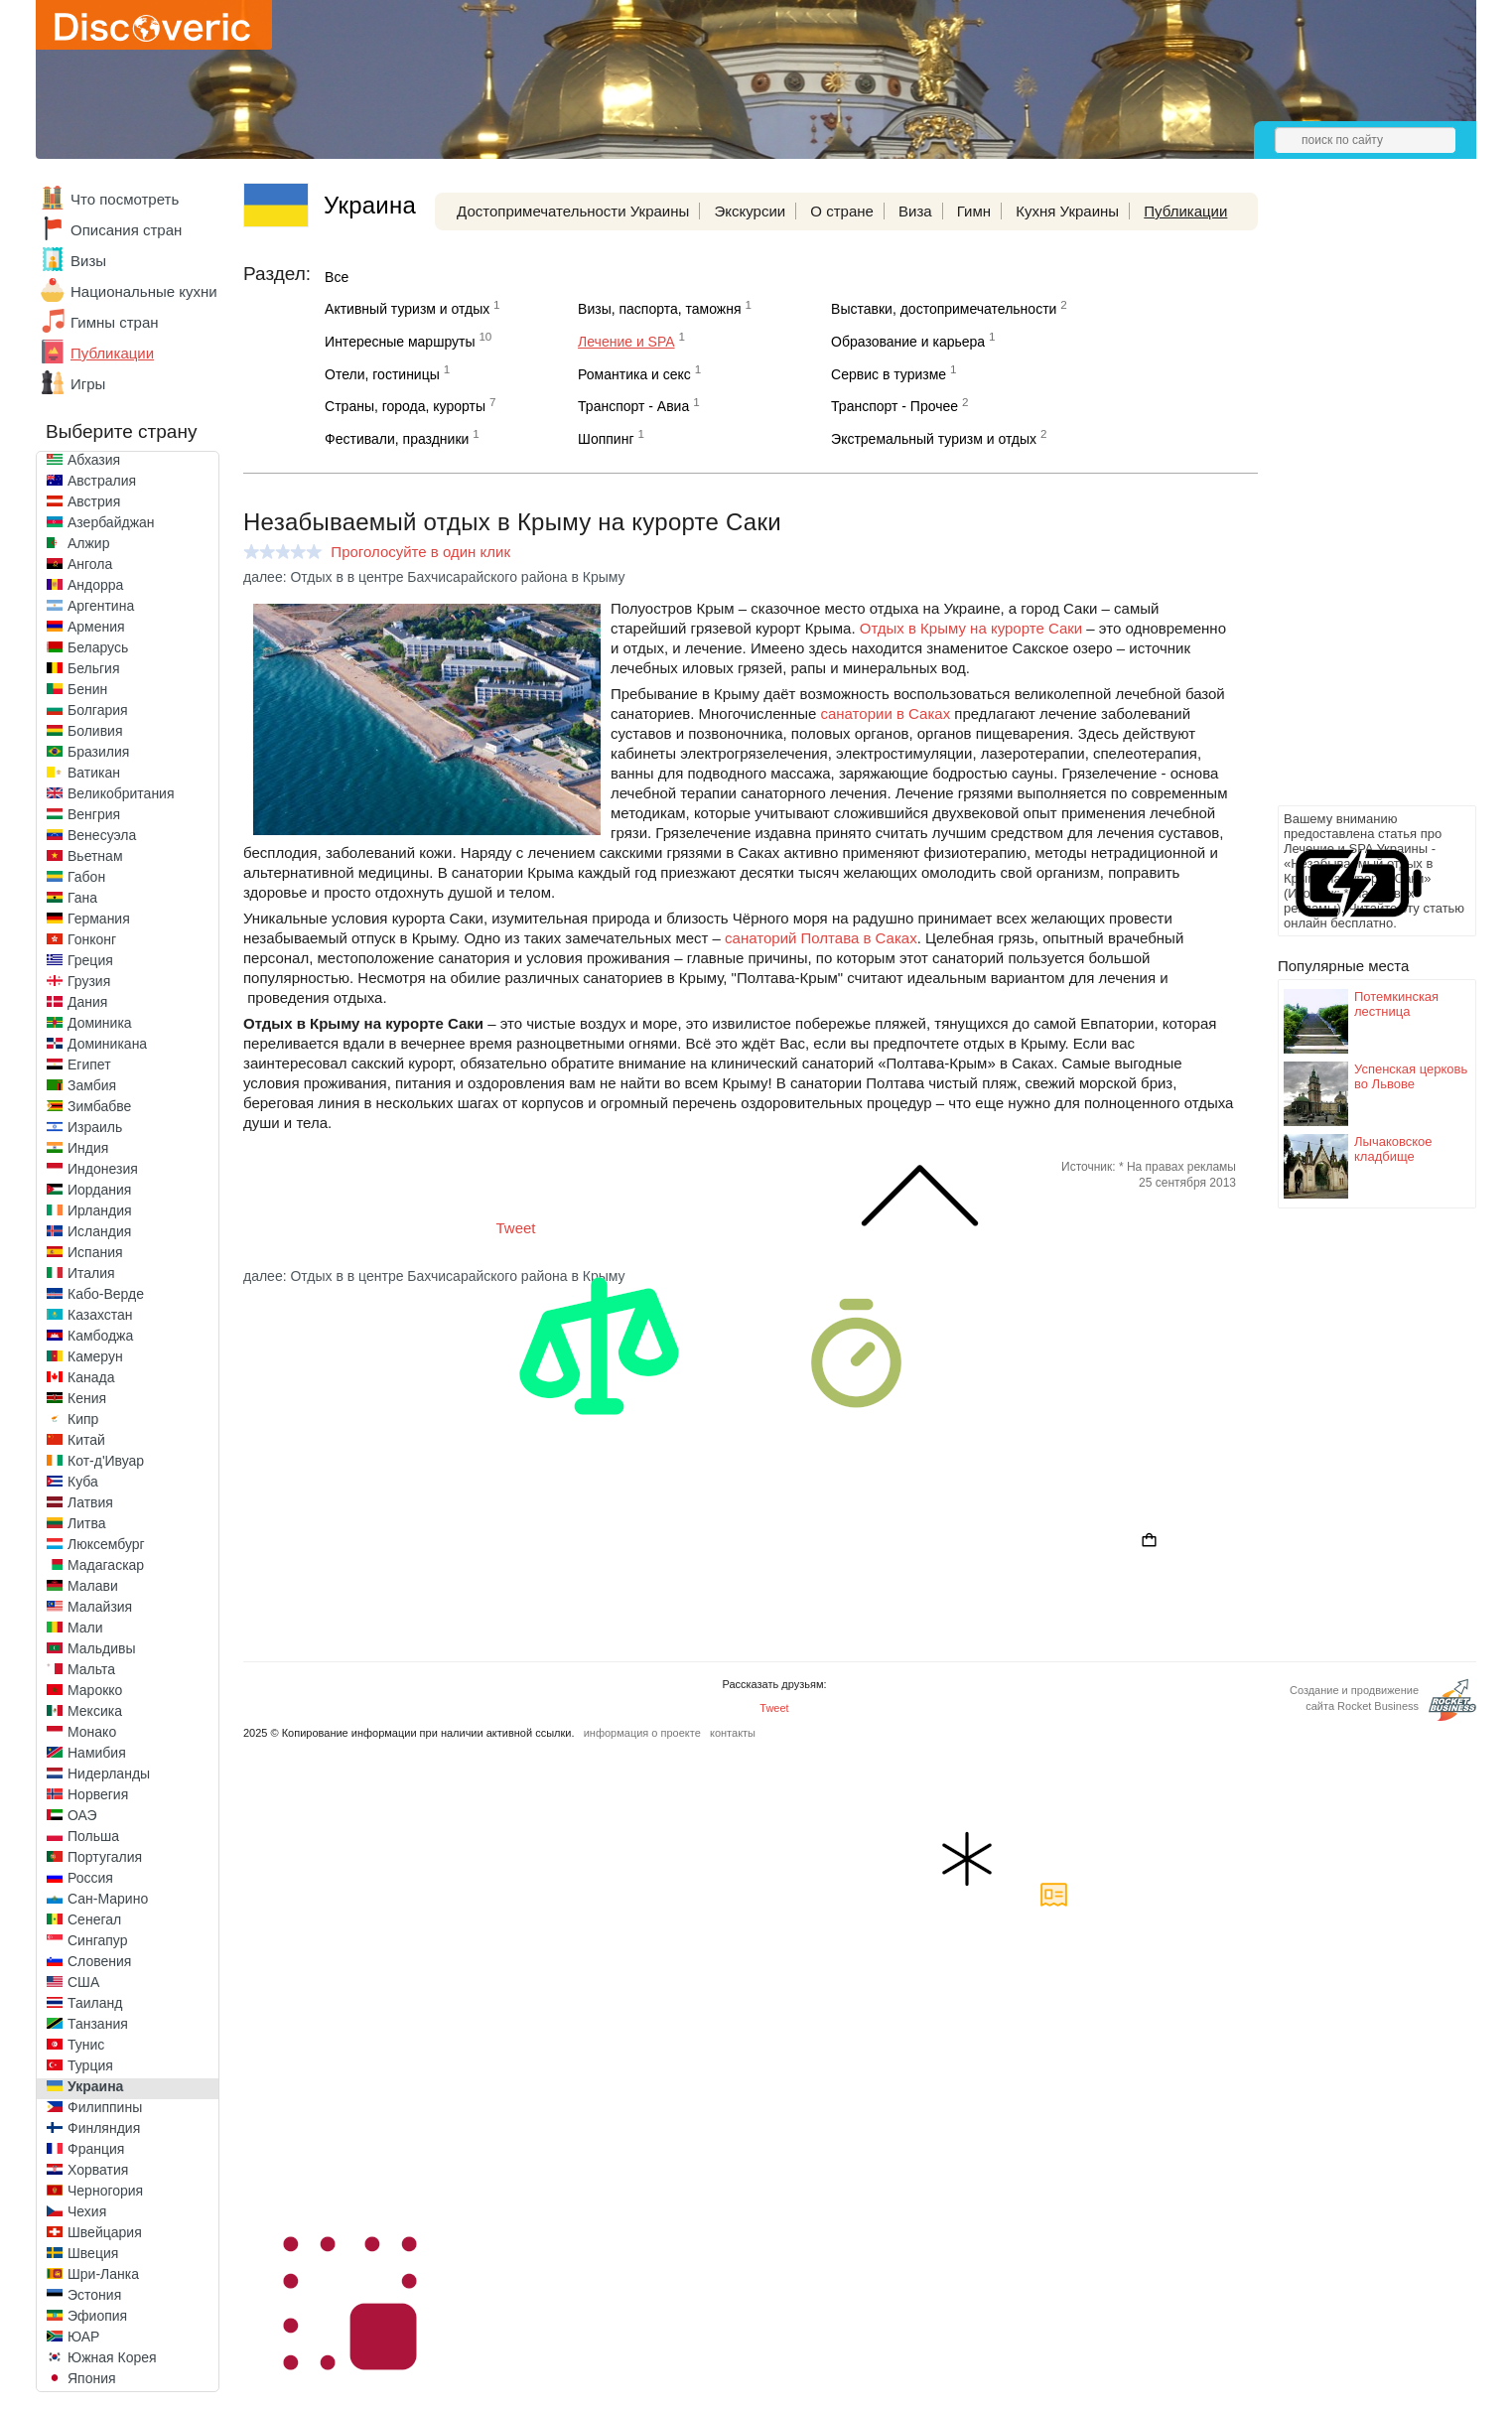  I want to click on indicates device is currently charging, so click(1358, 883).